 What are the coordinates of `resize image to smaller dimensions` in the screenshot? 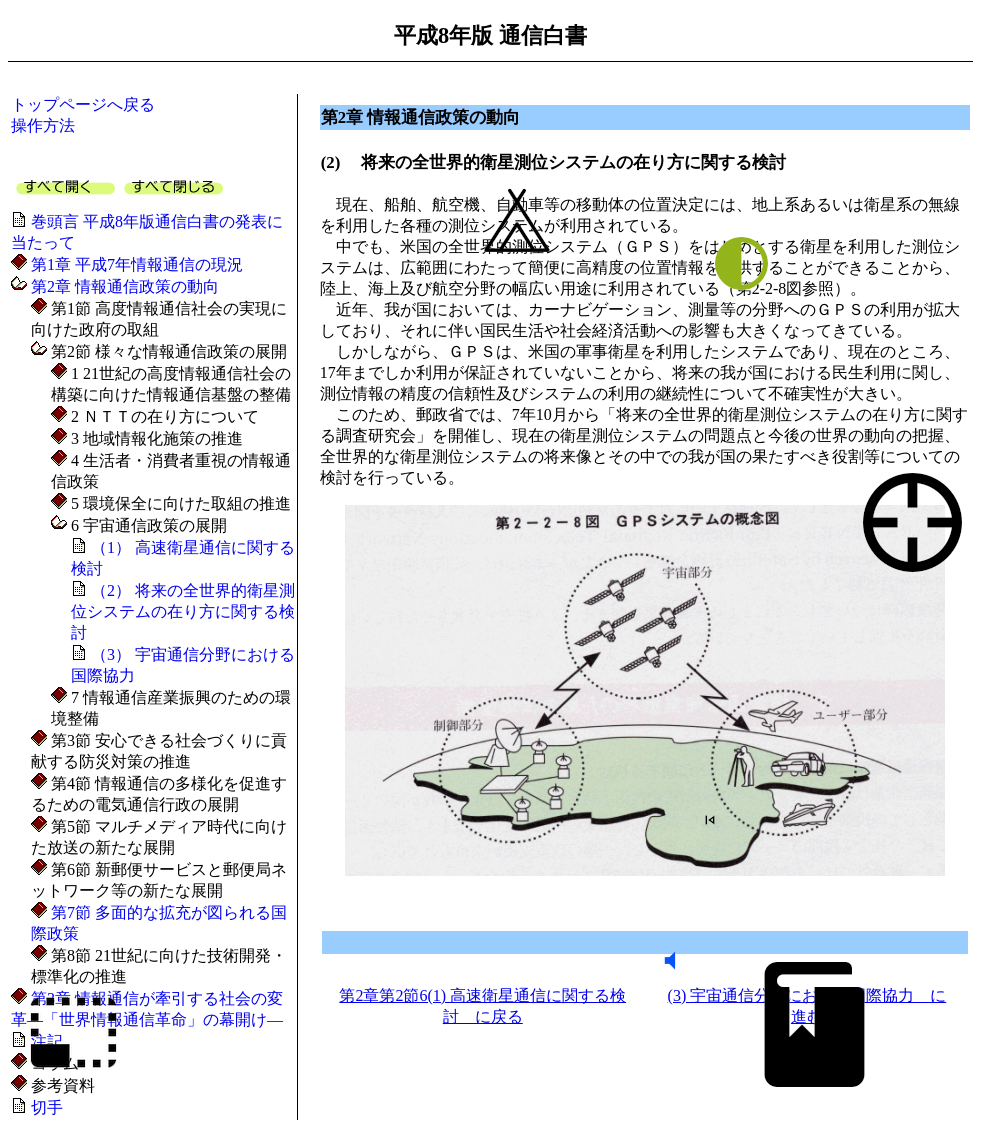 It's located at (73, 1032).